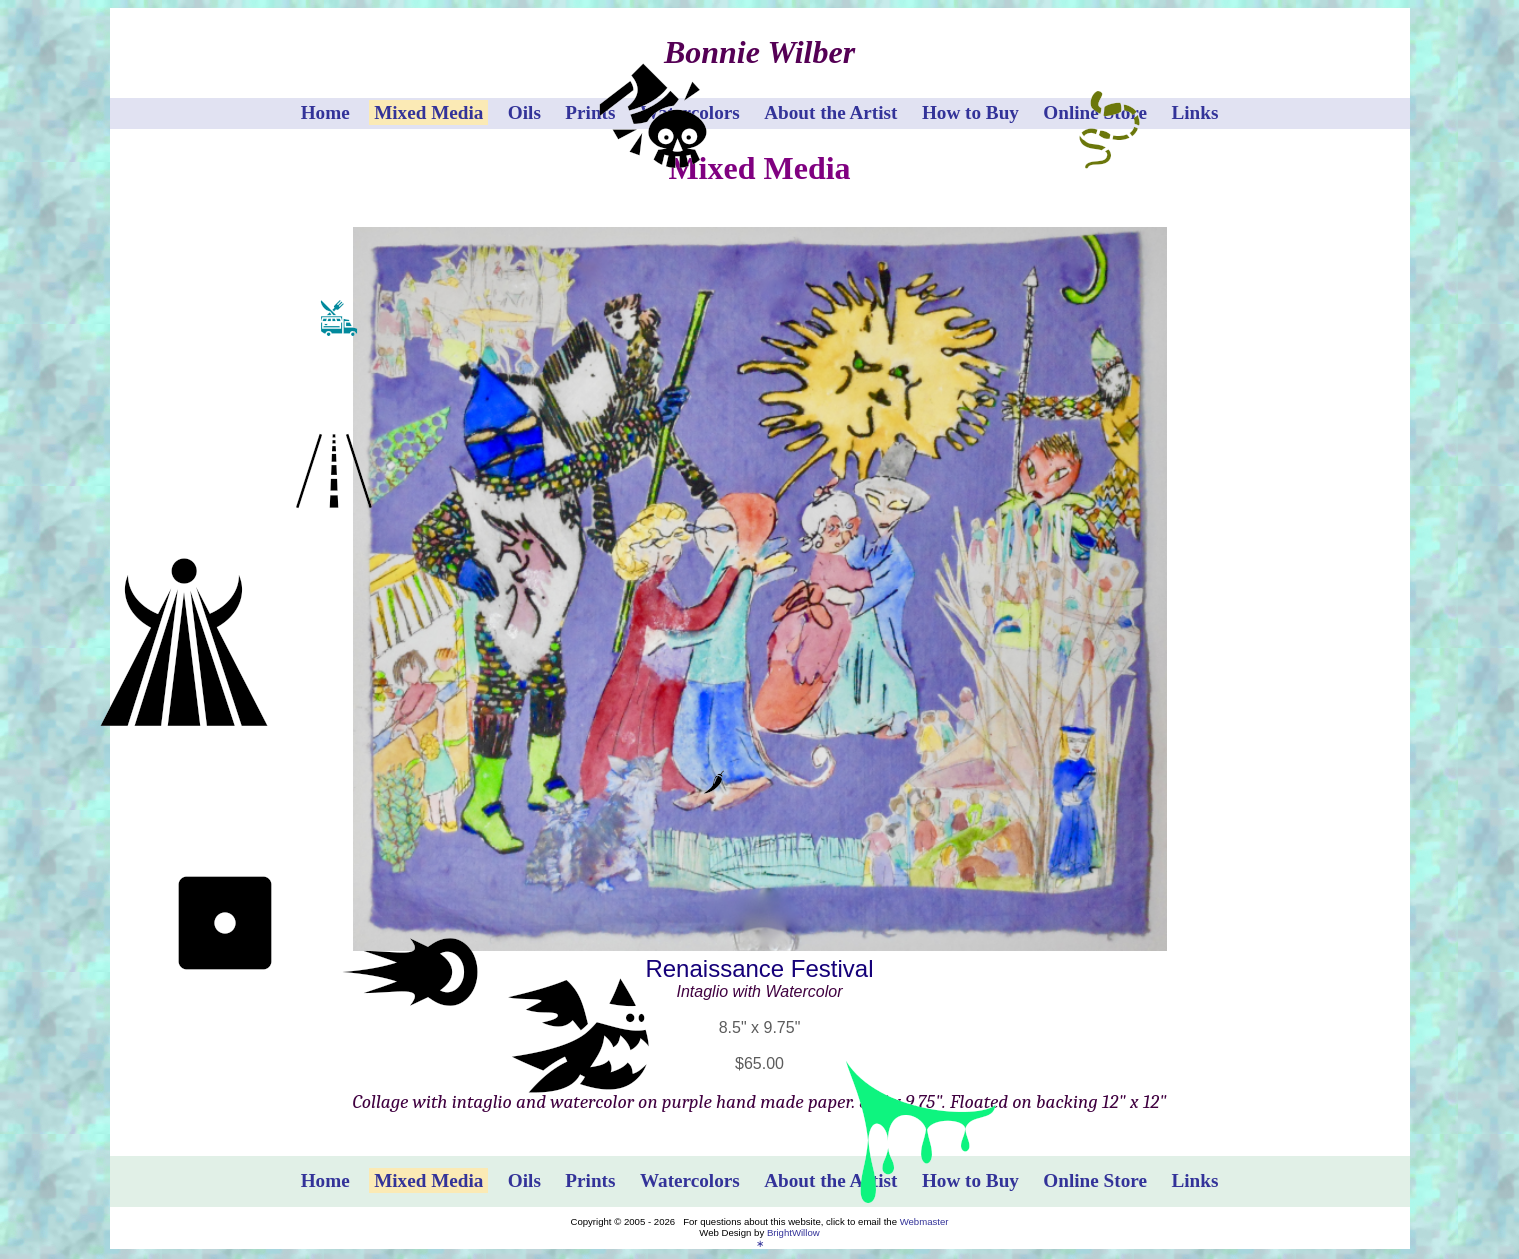 The image size is (1519, 1259). I want to click on indicates spicy or hot content/food item, so click(714, 782).